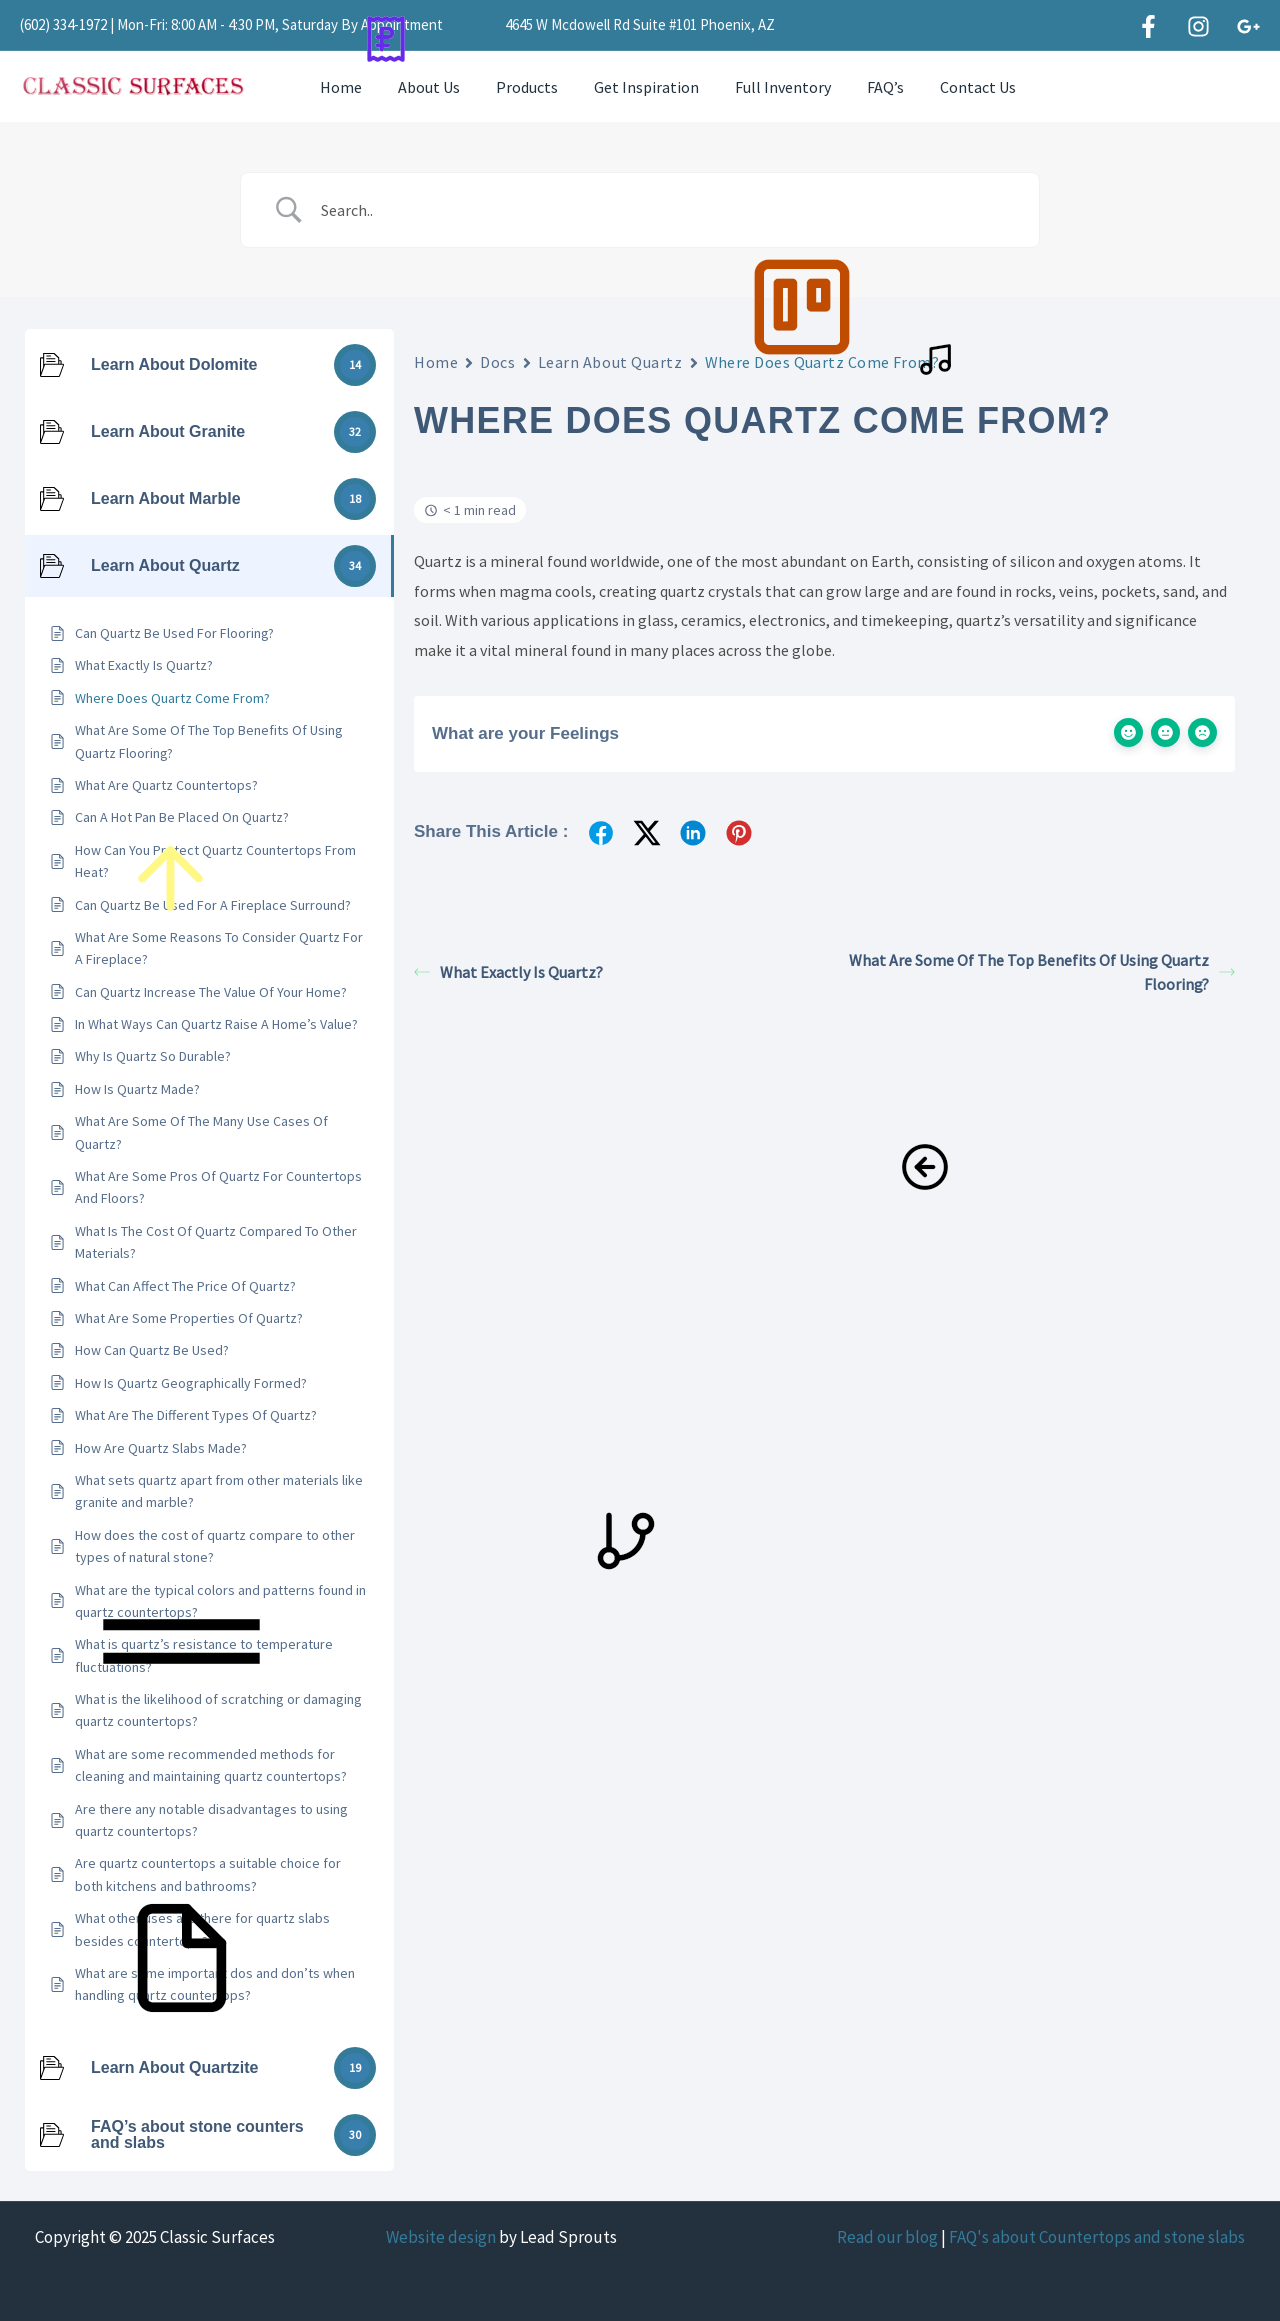  I want to click on view receipt or transaction in russian rubles, so click(386, 39).